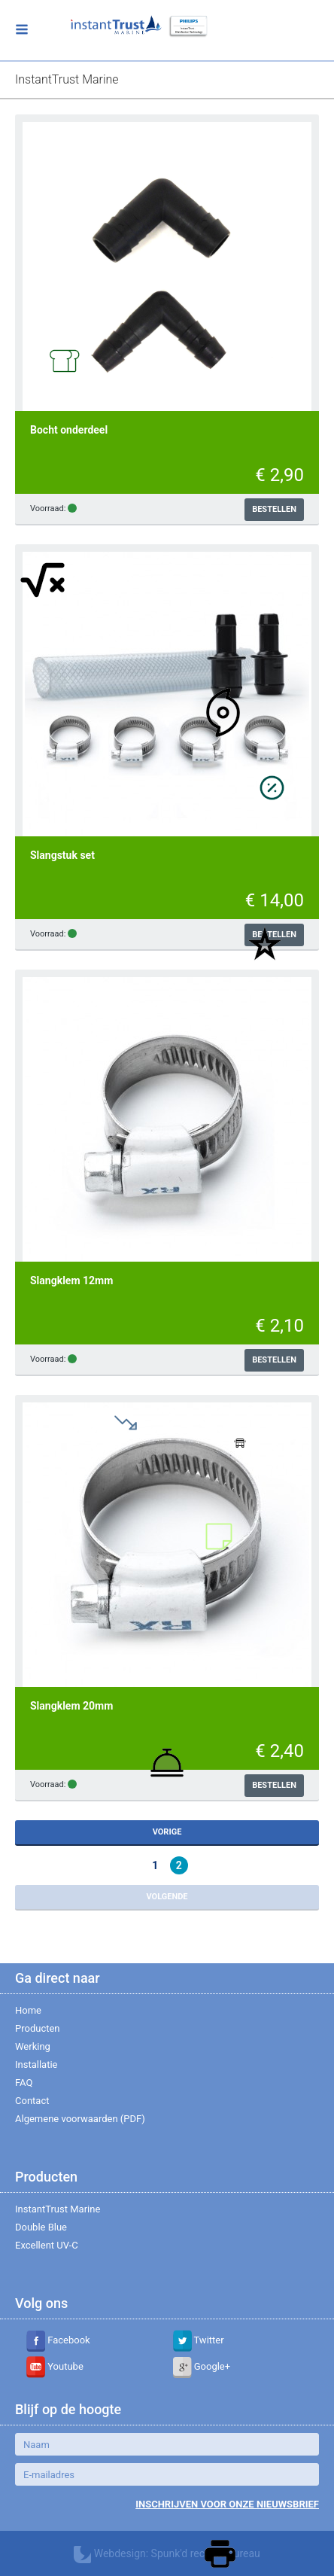  Describe the element at coordinates (126, 1423) in the screenshot. I see `indicates a downward trend or decline in data` at that location.